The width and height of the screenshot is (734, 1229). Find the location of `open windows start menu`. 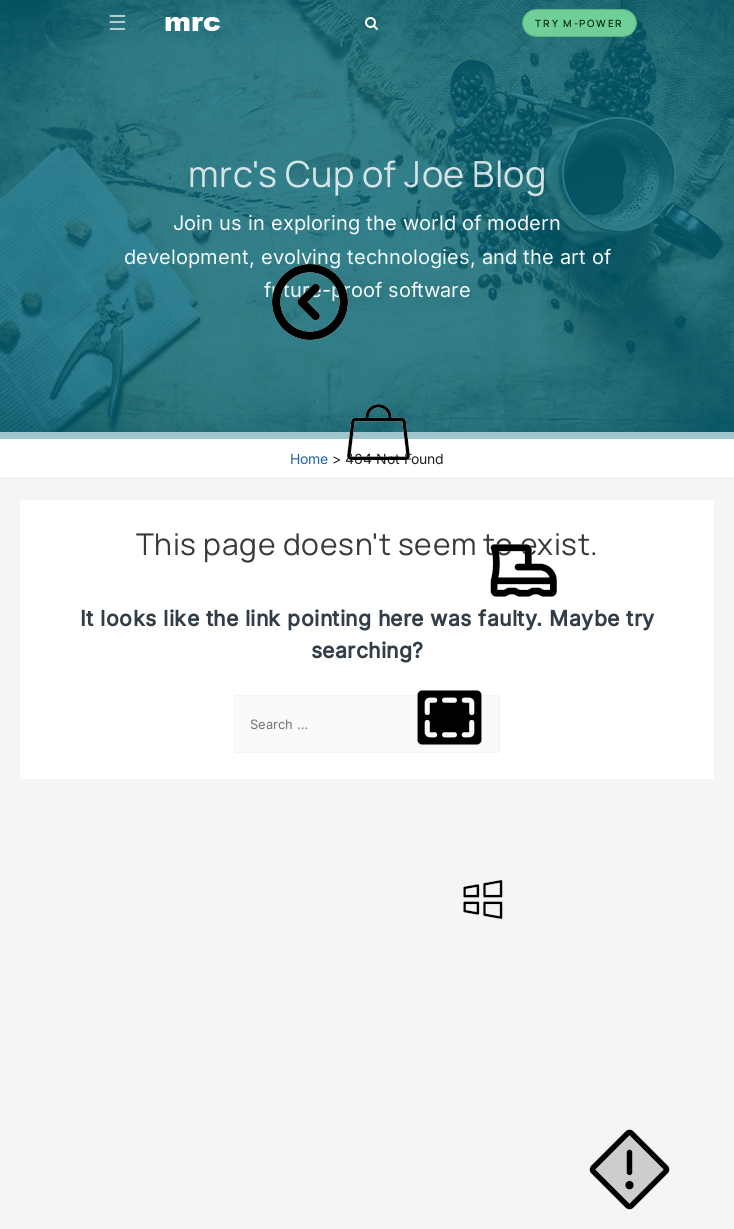

open windows start menu is located at coordinates (484, 899).